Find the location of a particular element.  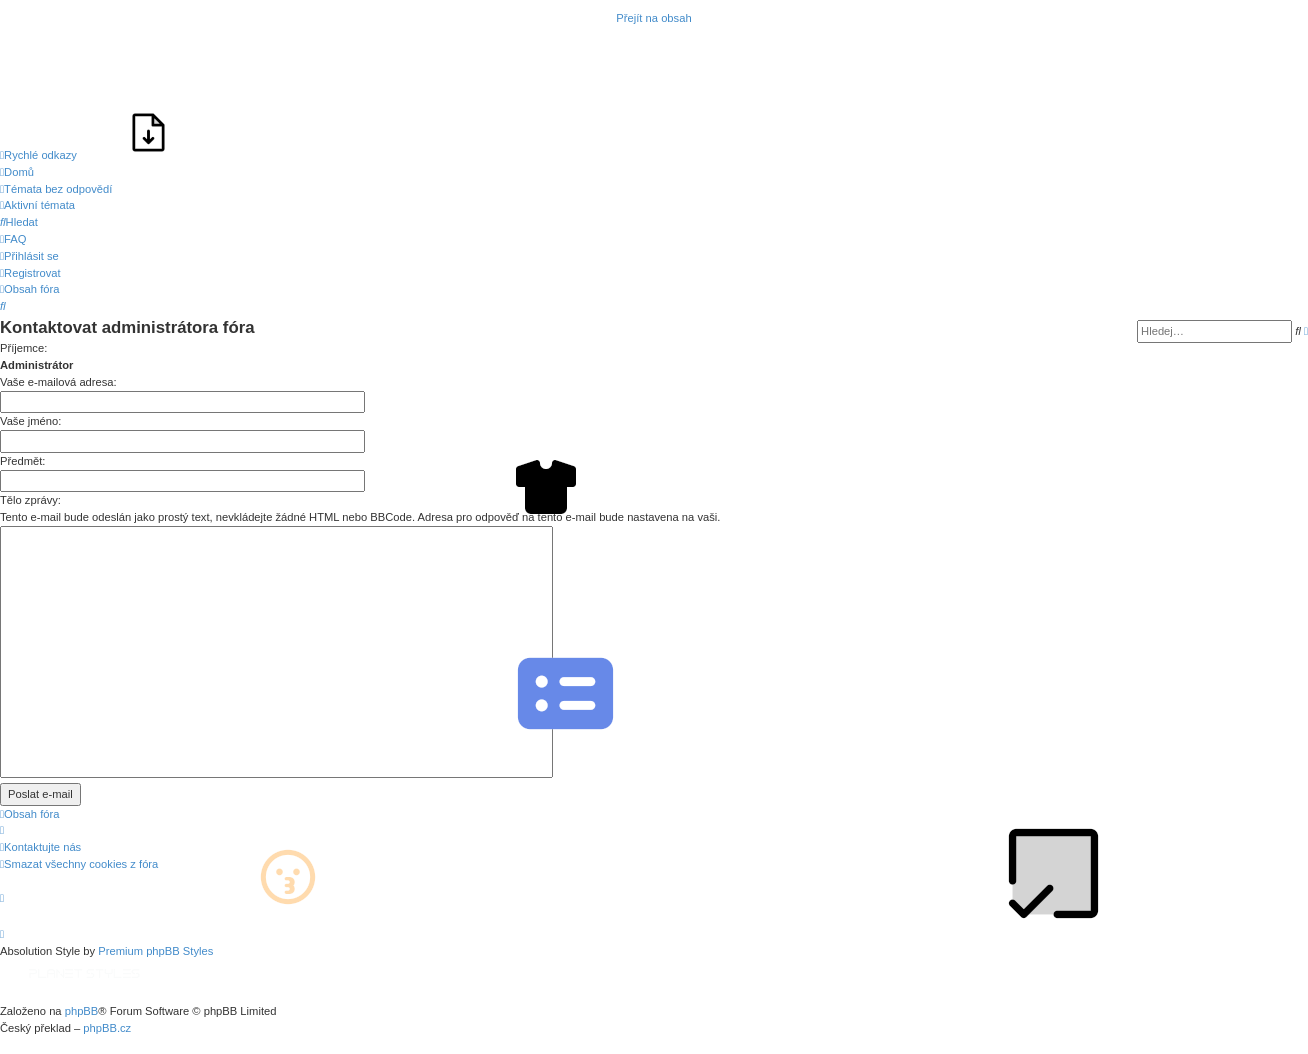

view list details or summary is located at coordinates (565, 693).